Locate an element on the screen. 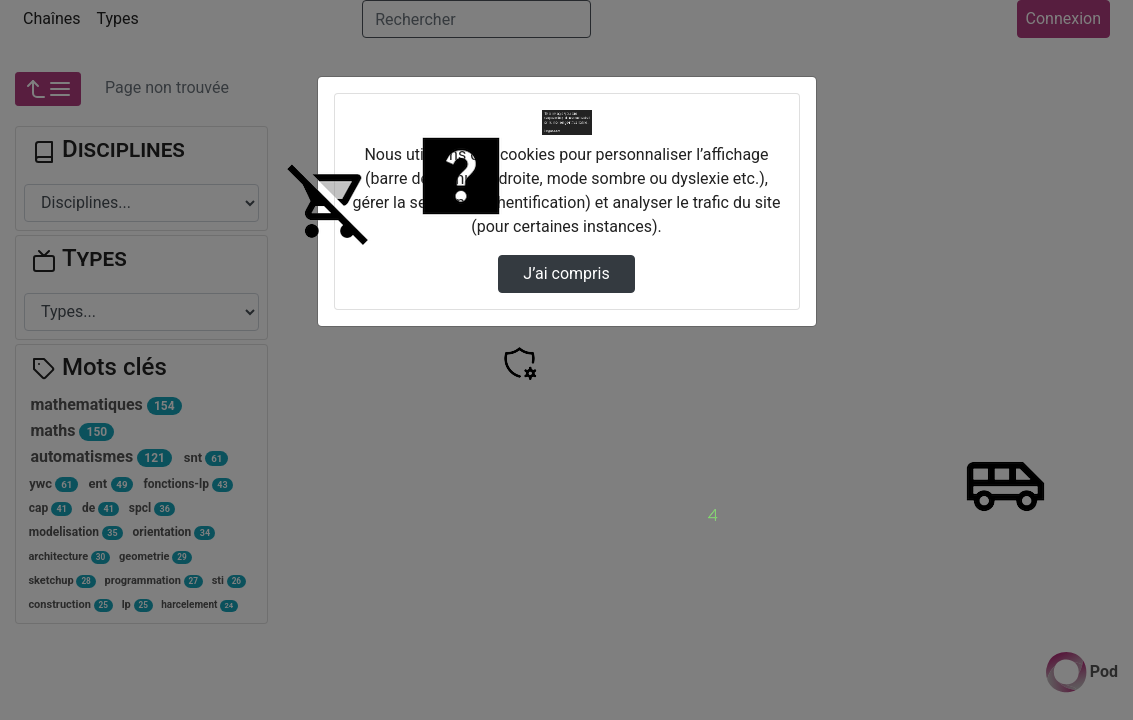 This screenshot has width=1133, height=720. indicates step four in a sequence or process is located at coordinates (713, 515).